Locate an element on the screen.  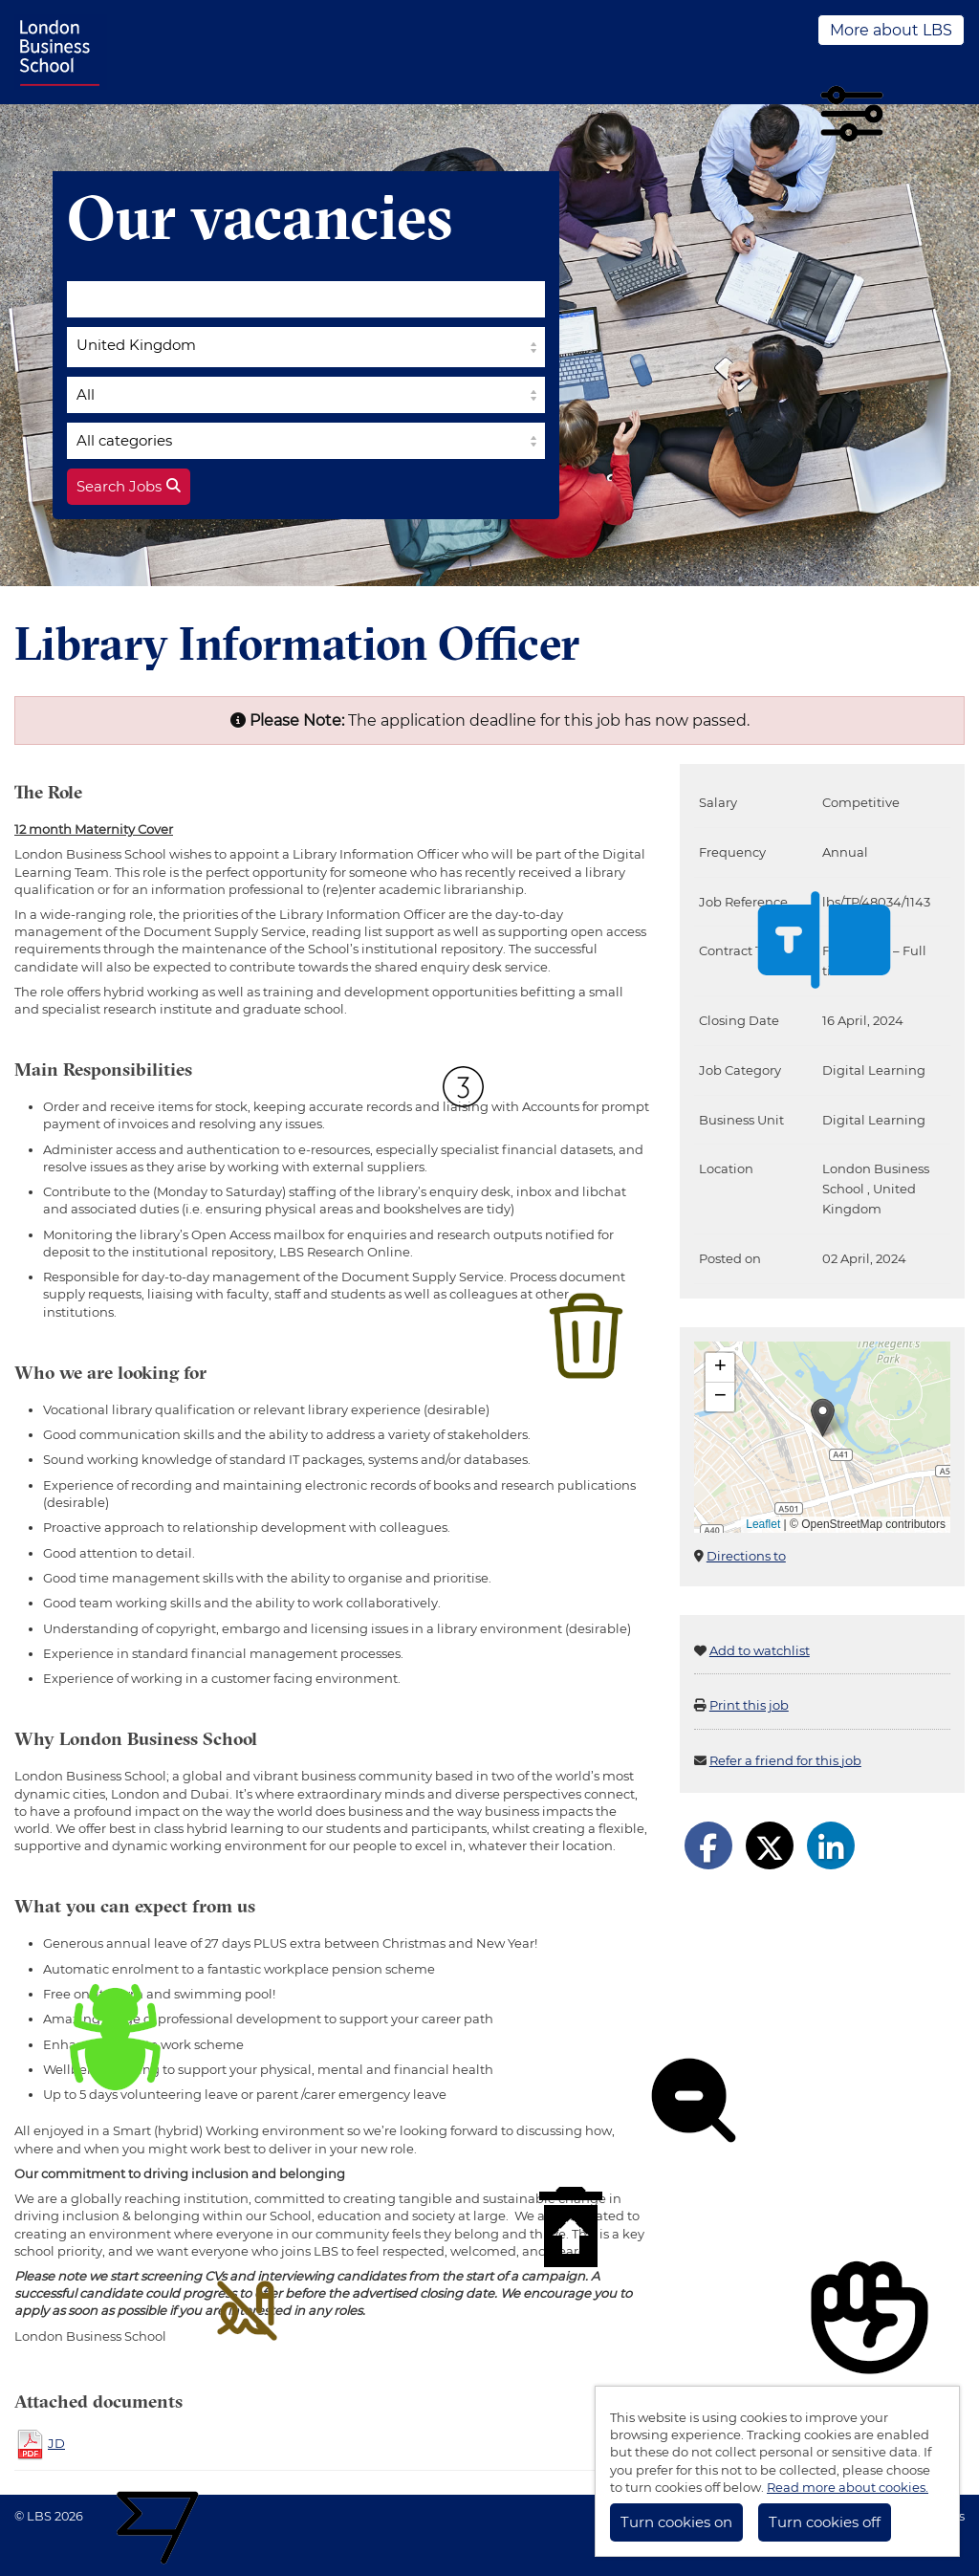
delete selected item is located at coordinates (586, 1336).